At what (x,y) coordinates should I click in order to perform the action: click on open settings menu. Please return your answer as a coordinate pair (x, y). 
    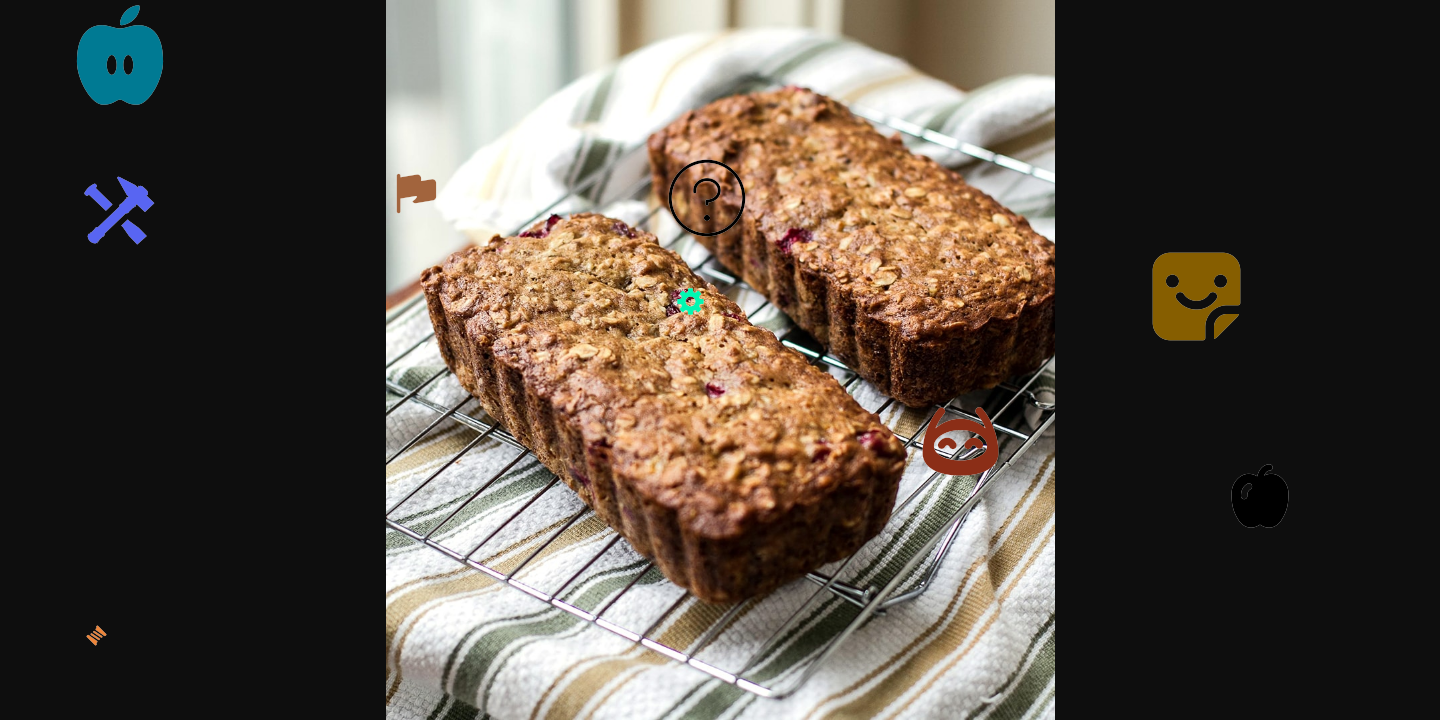
    Looking at the image, I should click on (690, 301).